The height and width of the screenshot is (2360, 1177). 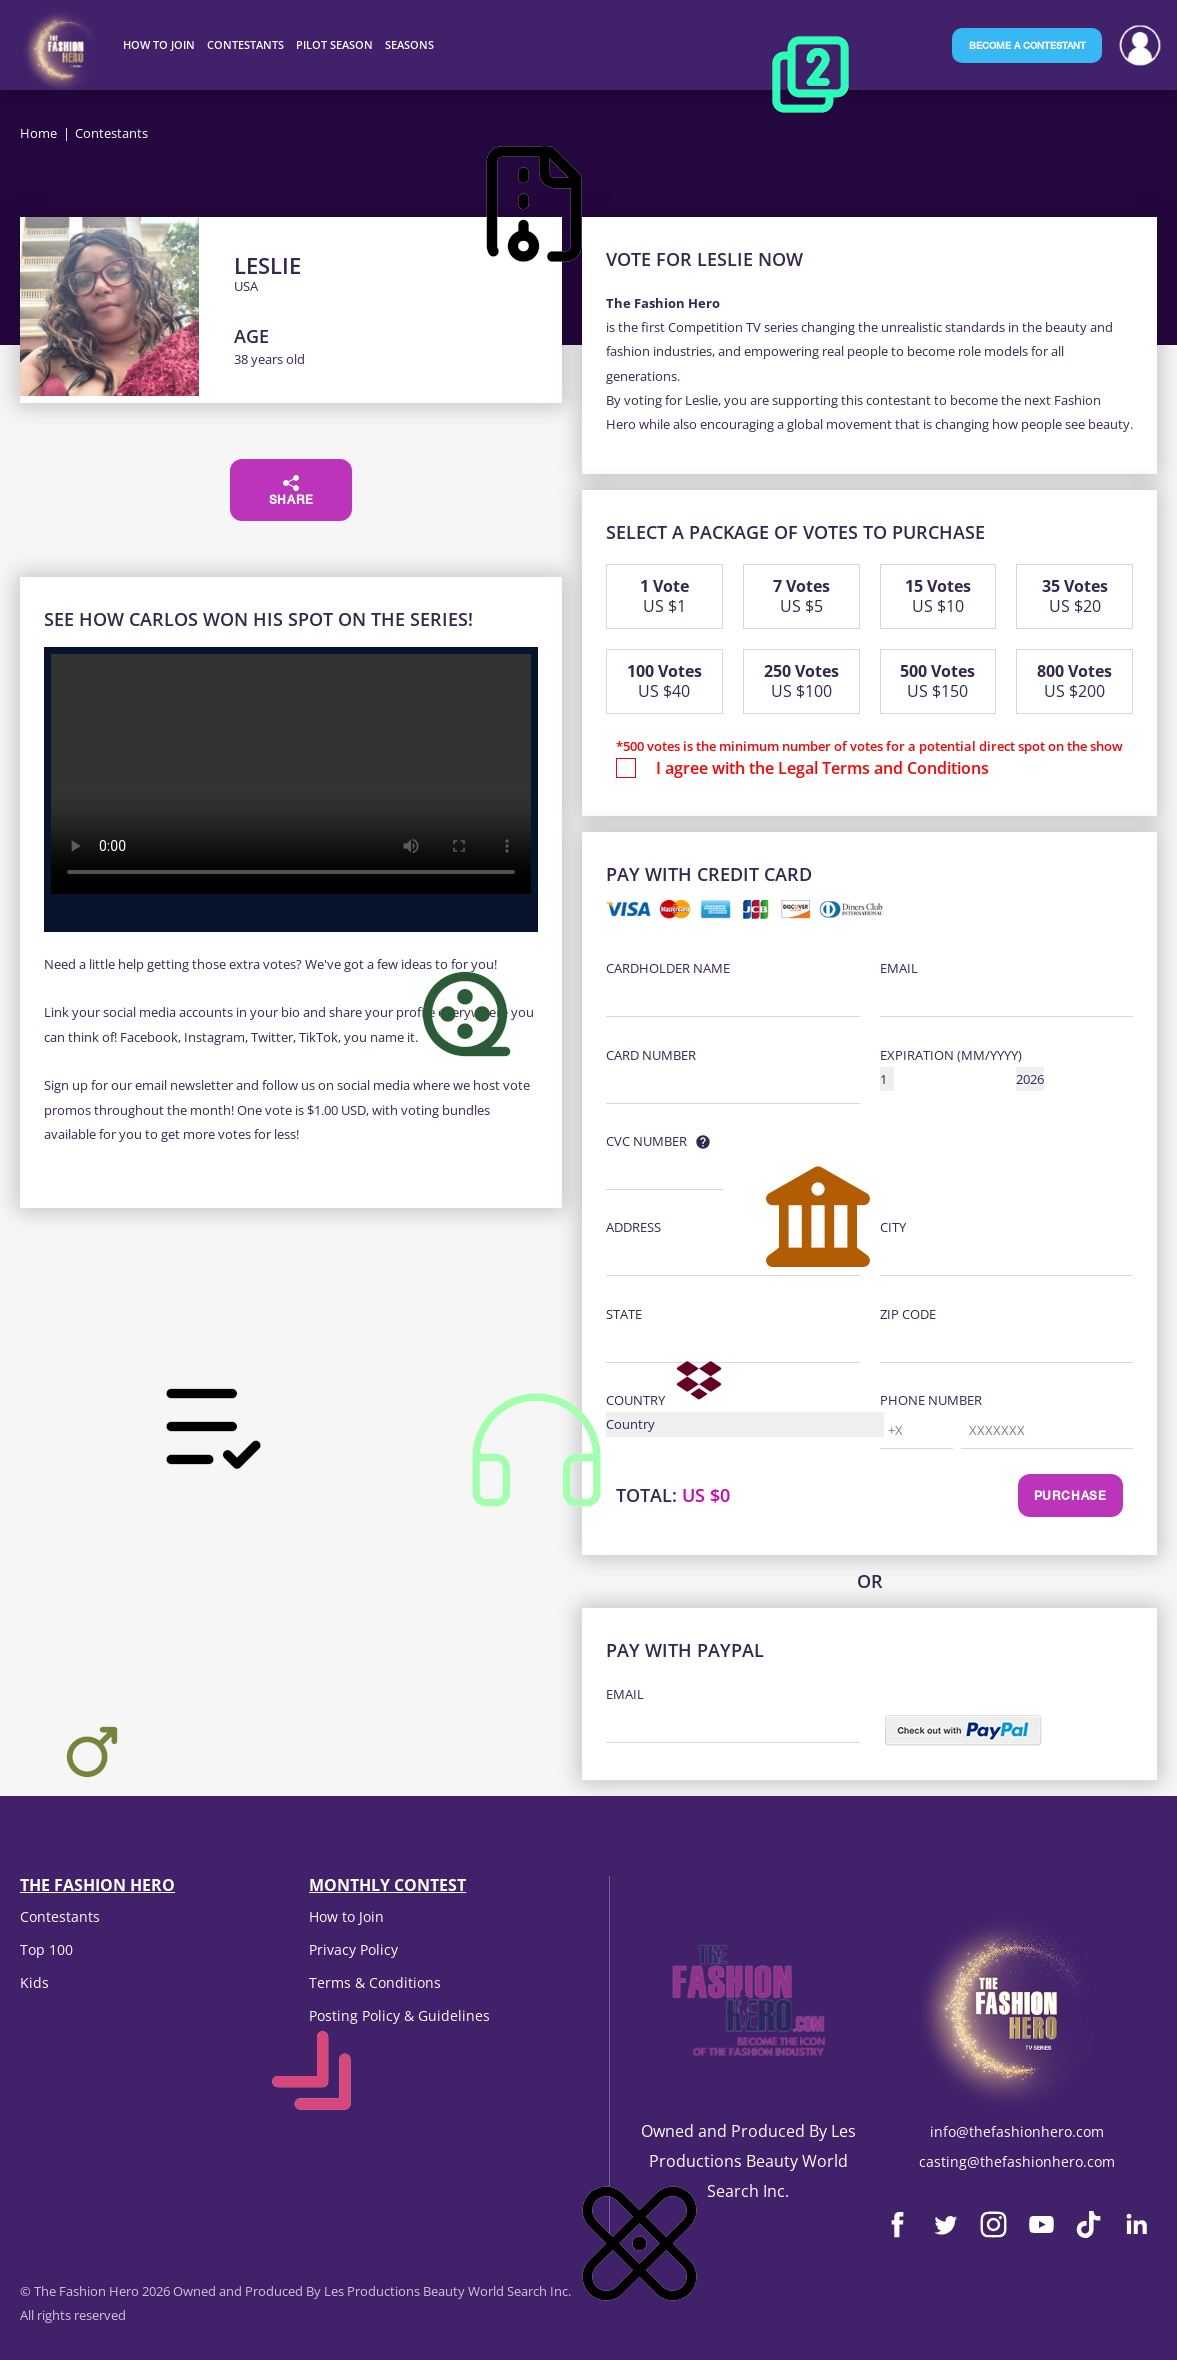 What do you see at coordinates (465, 1014) in the screenshot?
I see `access video or movie library` at bounding box center [465, 1014].